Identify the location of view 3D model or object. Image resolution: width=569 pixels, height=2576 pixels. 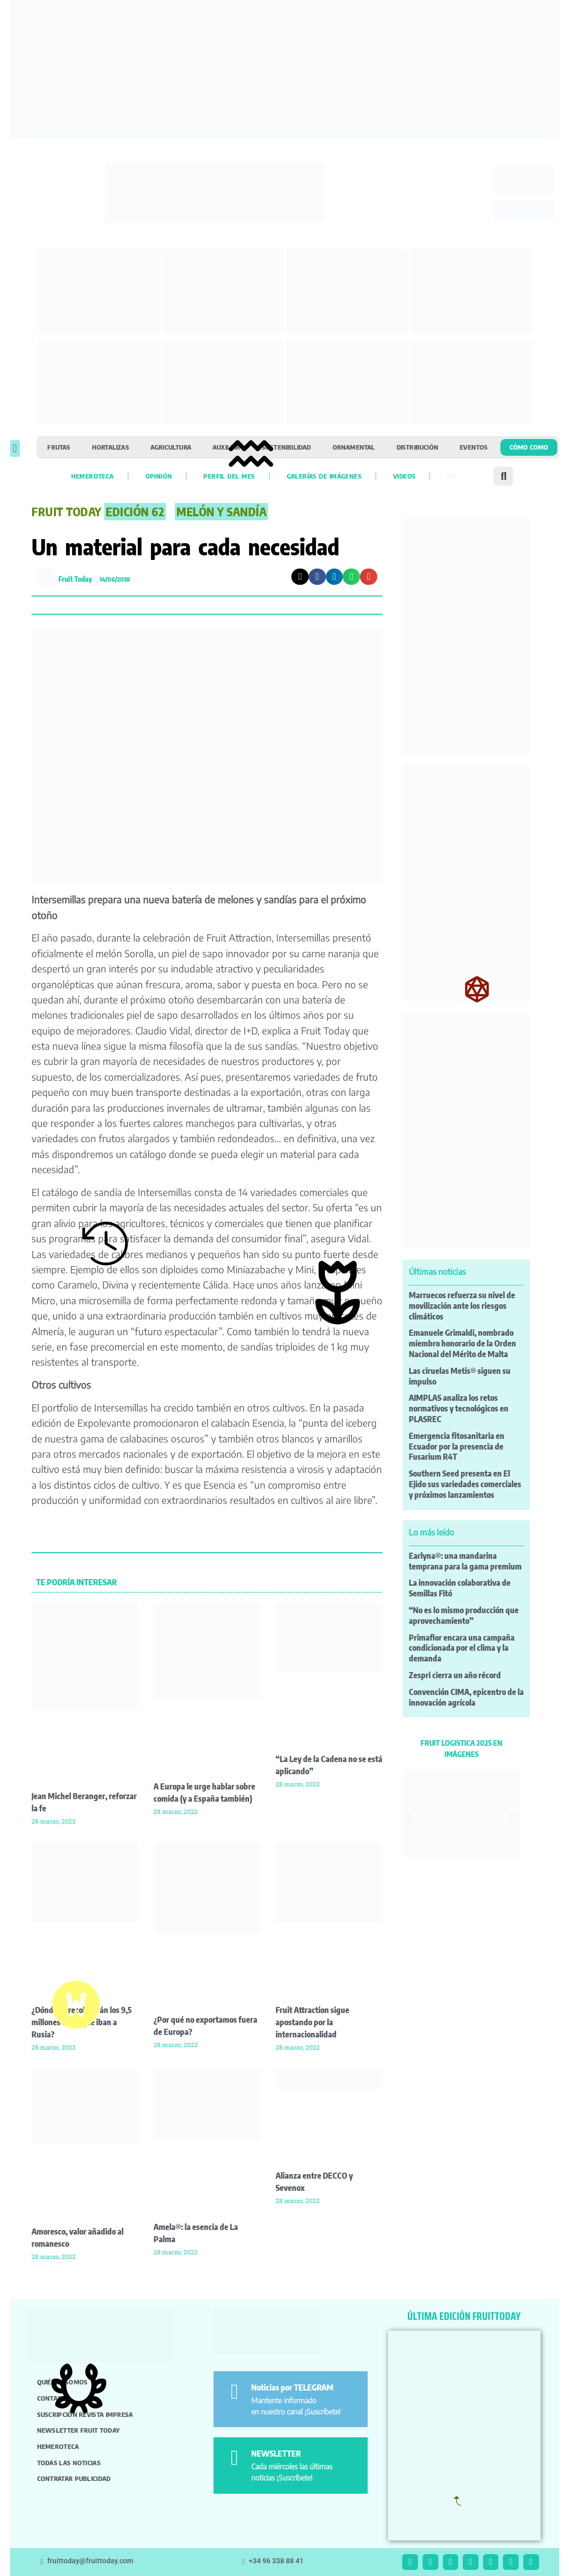
(477, 989).